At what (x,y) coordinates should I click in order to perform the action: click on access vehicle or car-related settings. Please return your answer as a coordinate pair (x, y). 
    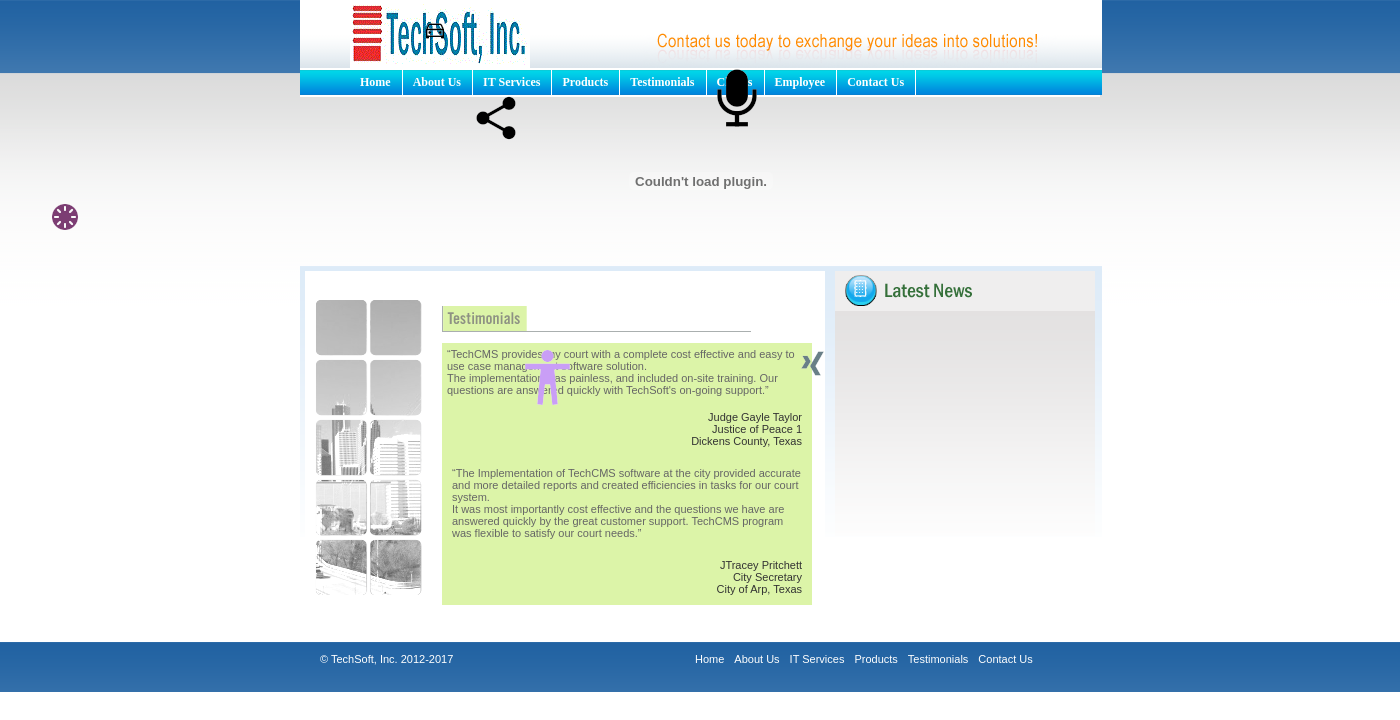
    Looking at the image, I should click on (435, 31).